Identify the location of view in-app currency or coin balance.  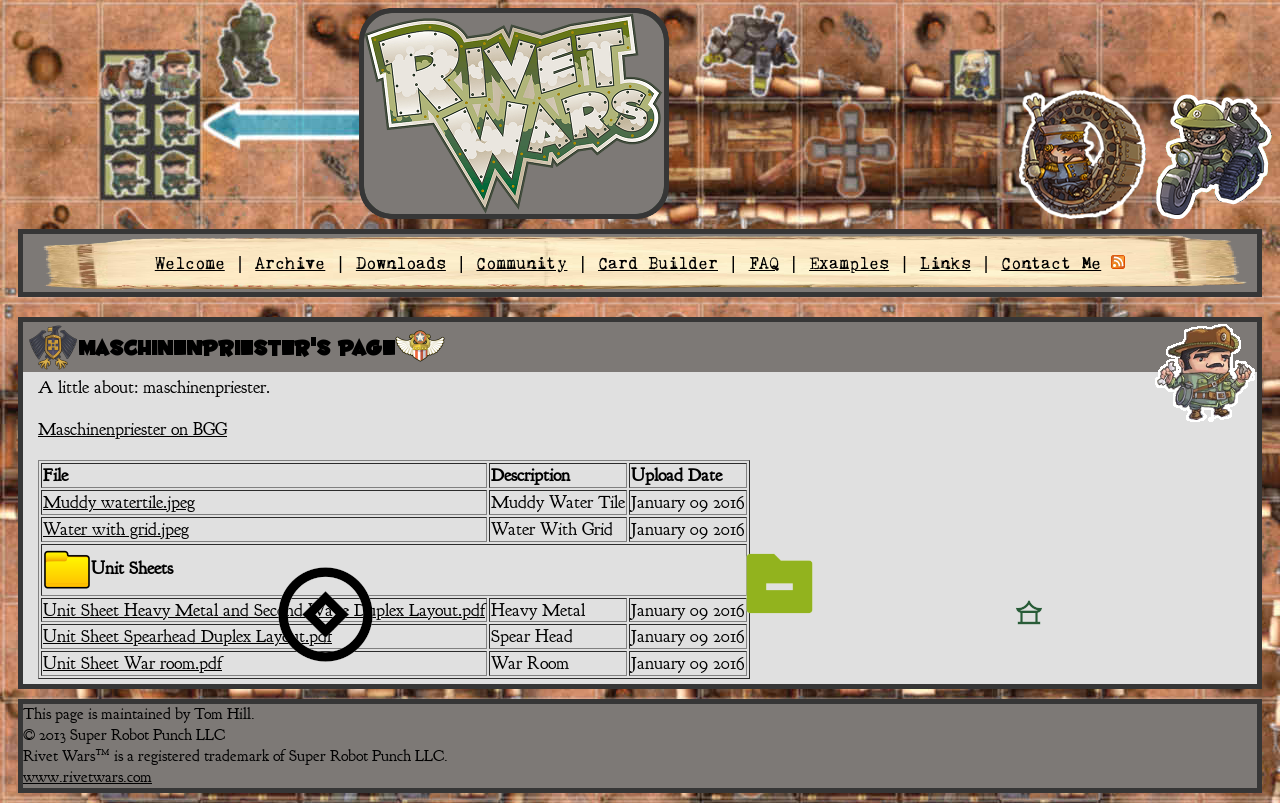
(325, 614).